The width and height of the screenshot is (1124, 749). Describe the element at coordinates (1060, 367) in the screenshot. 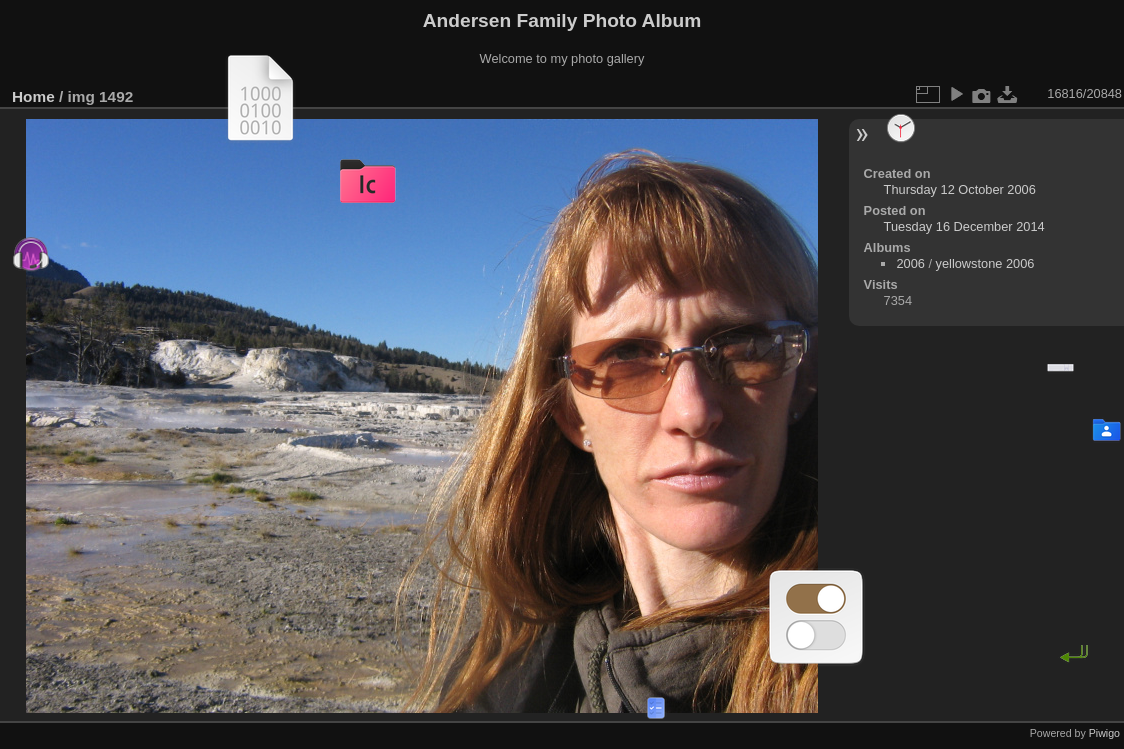

I see `connect a bluetooth keyboard` at that location.